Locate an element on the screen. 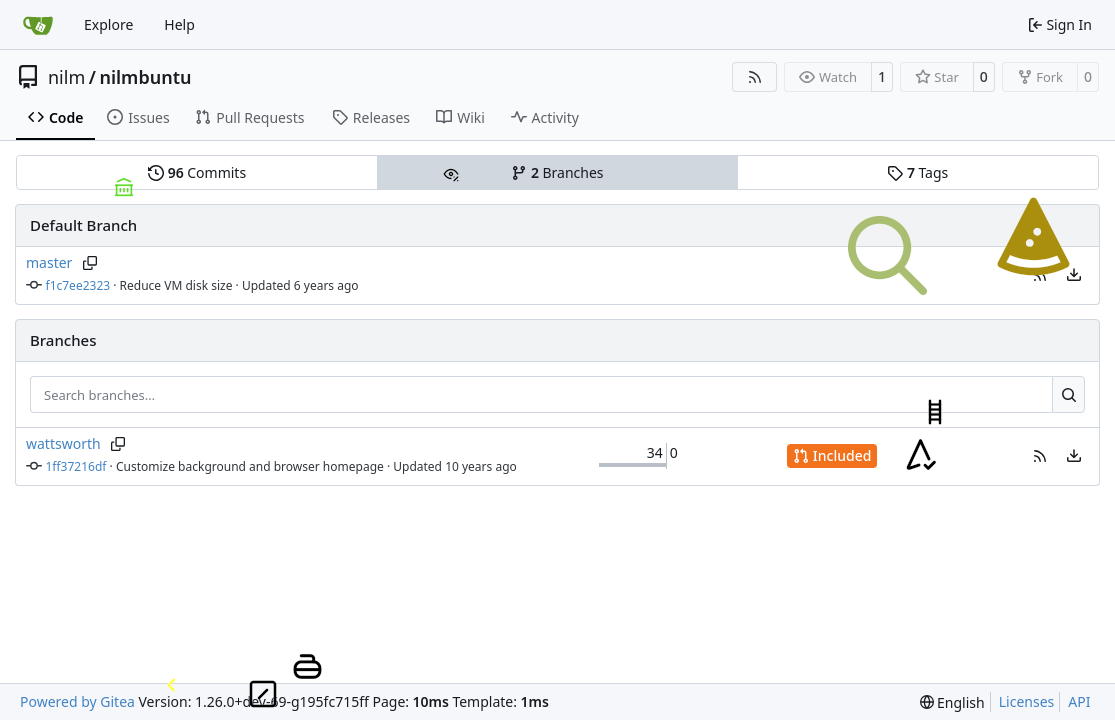 This screenshot has height=720, width=1115. access banking or financial services is located at coordinates (124, 187).